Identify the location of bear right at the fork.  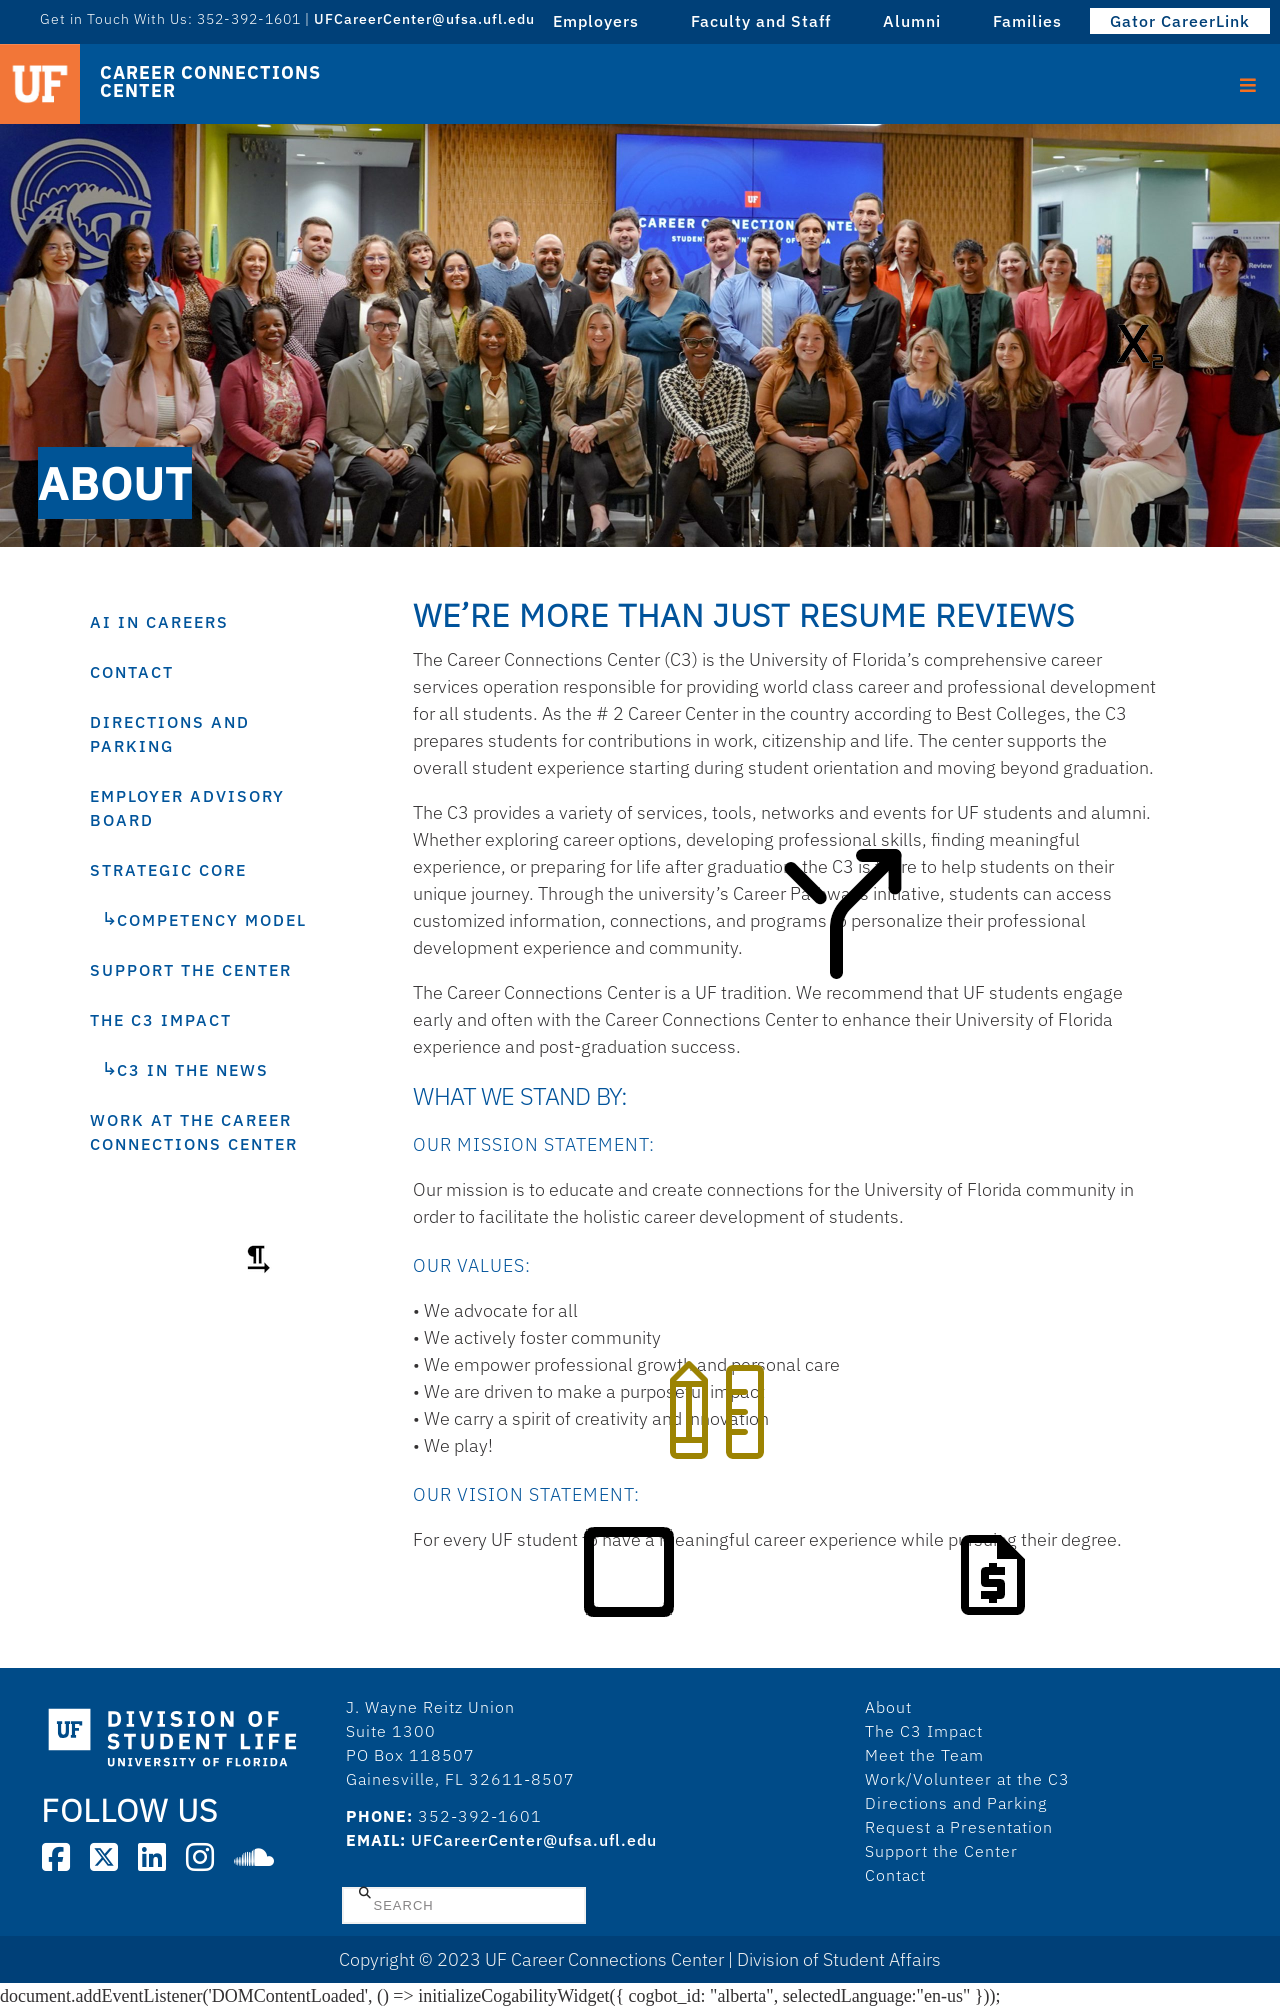
(843, 914).